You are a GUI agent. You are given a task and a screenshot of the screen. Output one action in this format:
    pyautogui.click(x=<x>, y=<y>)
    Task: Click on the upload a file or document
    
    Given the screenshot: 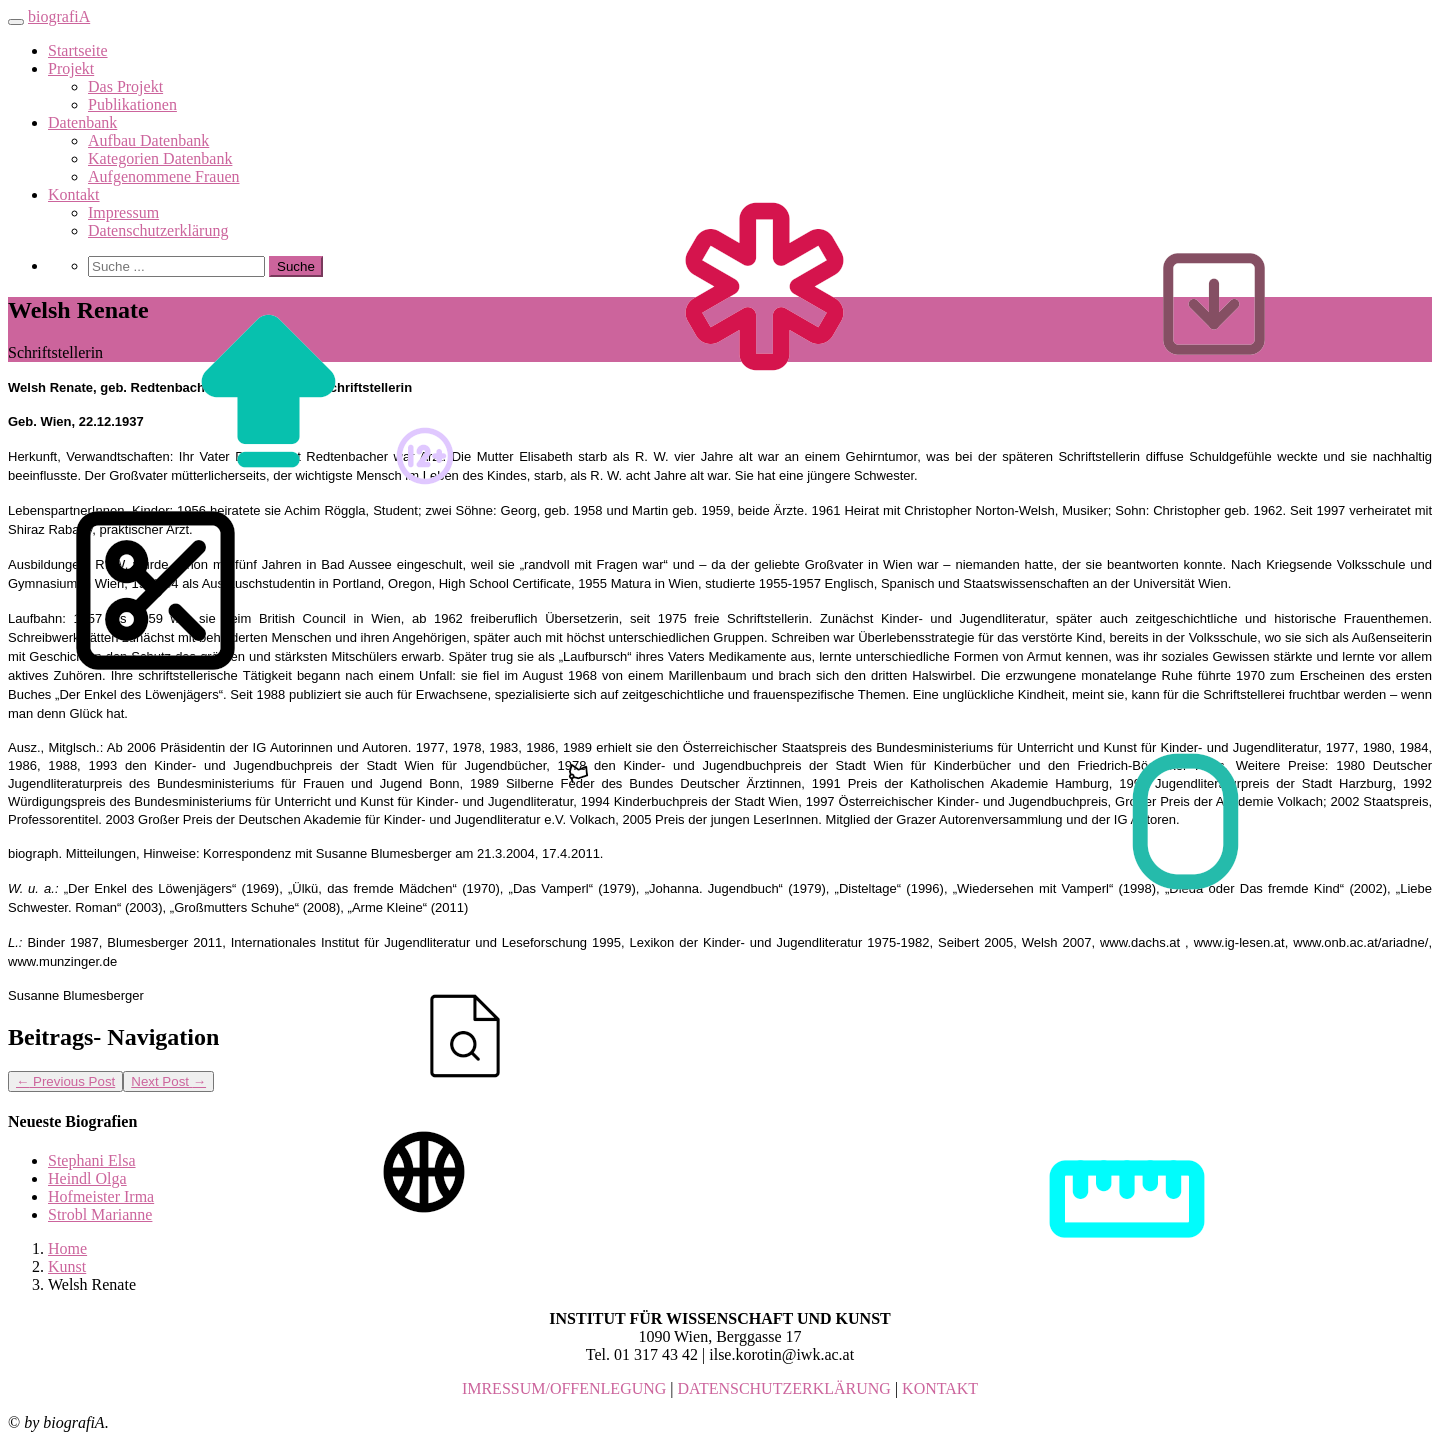 What is the action you would take?
    pyautogui.click(x=268, y=389)
    